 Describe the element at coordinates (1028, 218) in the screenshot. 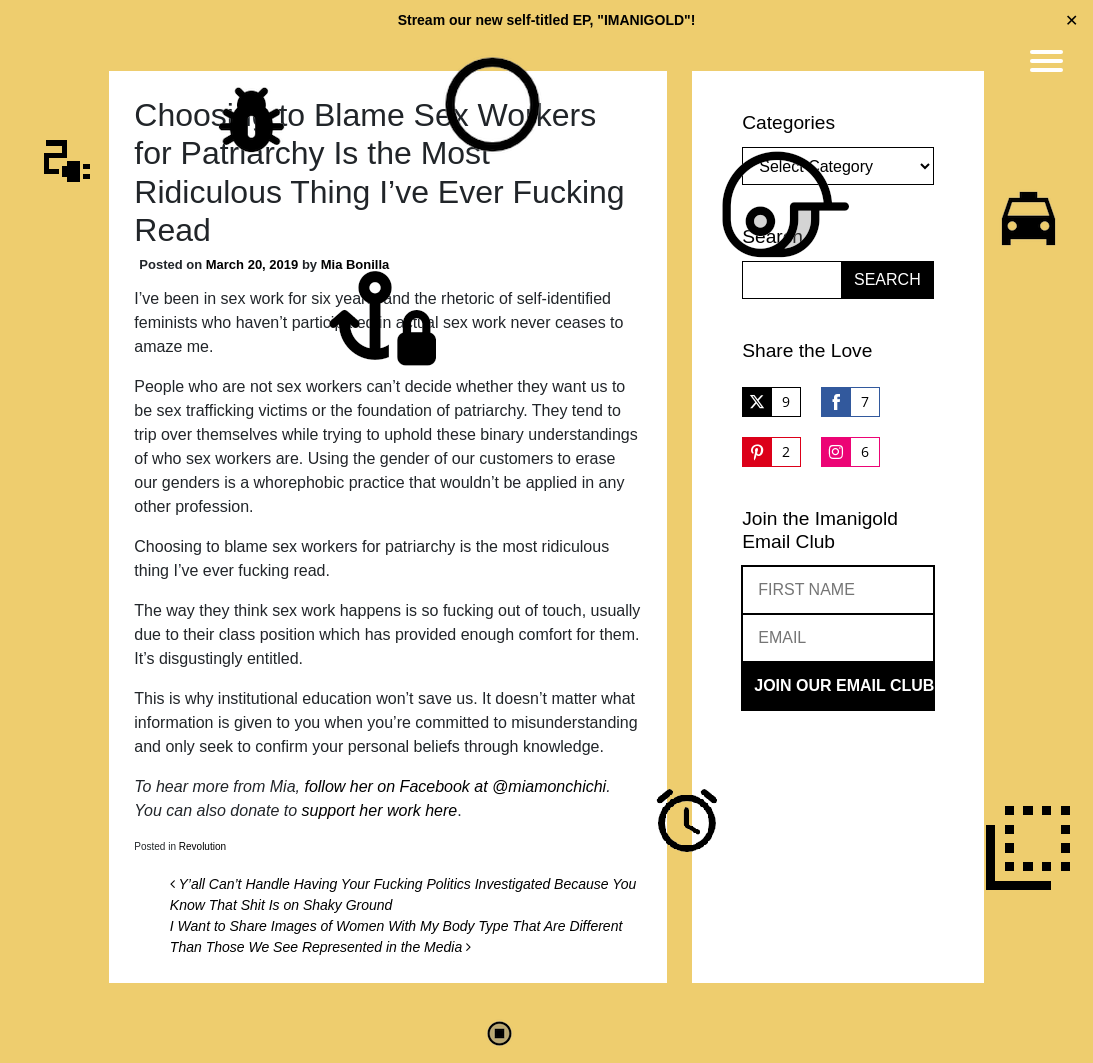

I see `request a taxi or rideshare` at that location.